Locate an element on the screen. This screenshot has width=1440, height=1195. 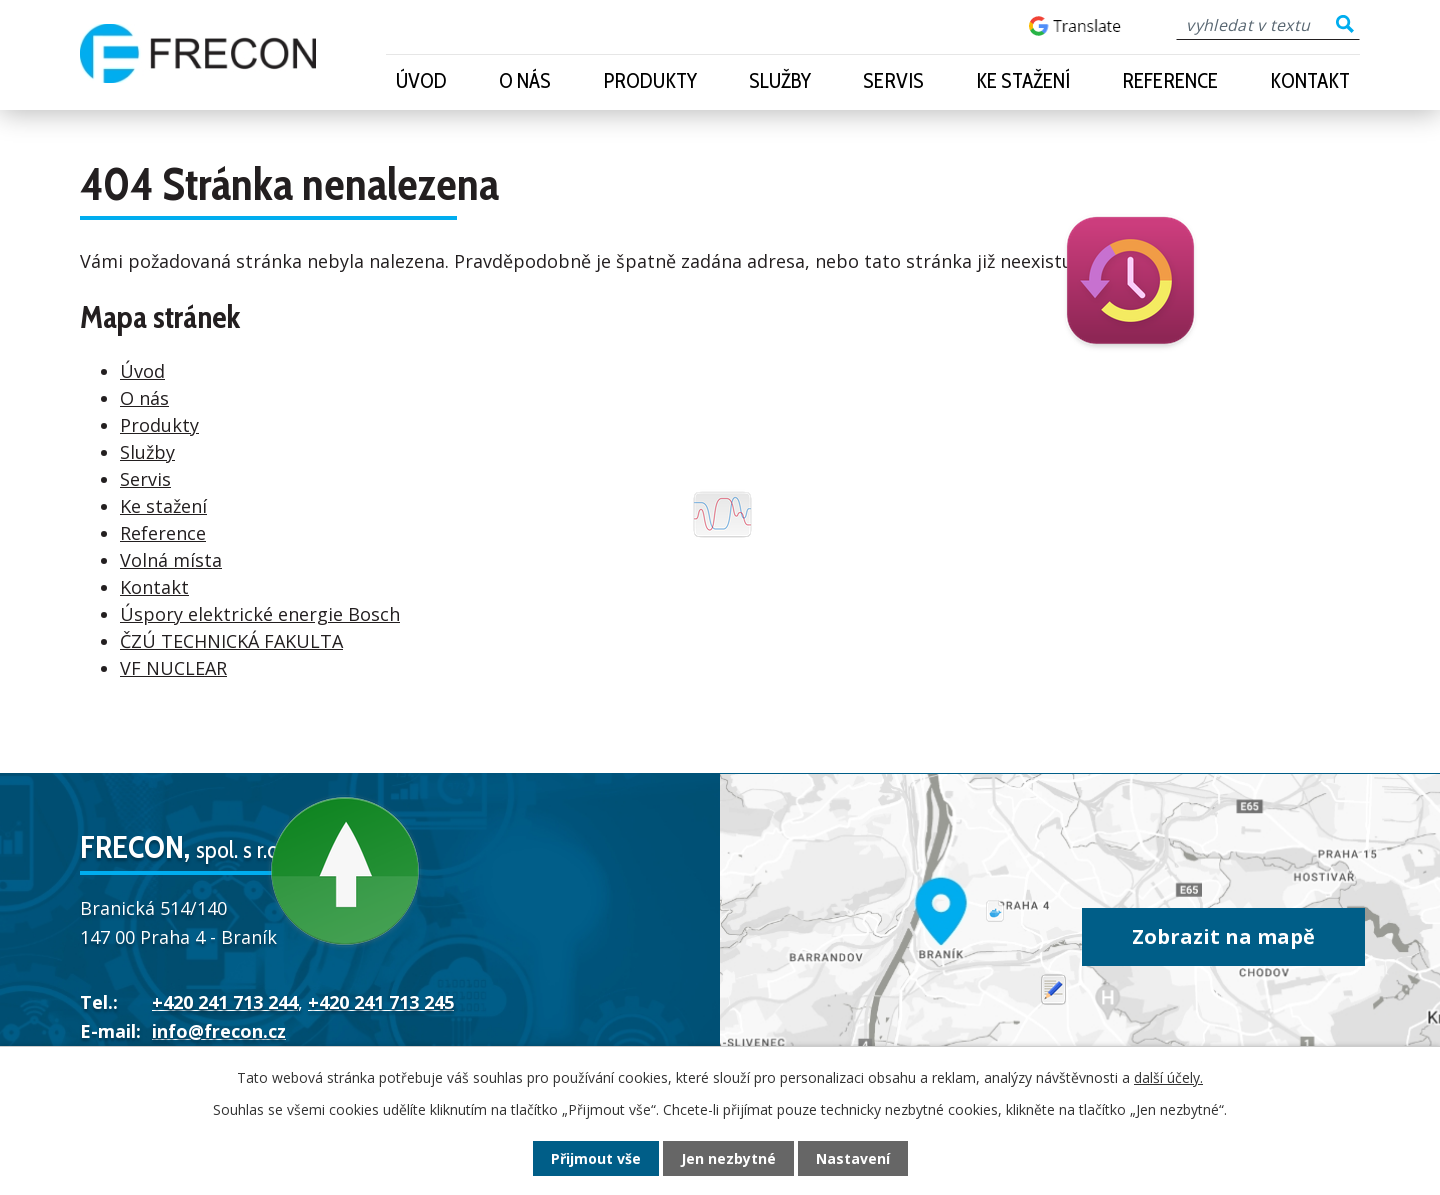
indicates a software update is available is located at coordinates (345, 871).